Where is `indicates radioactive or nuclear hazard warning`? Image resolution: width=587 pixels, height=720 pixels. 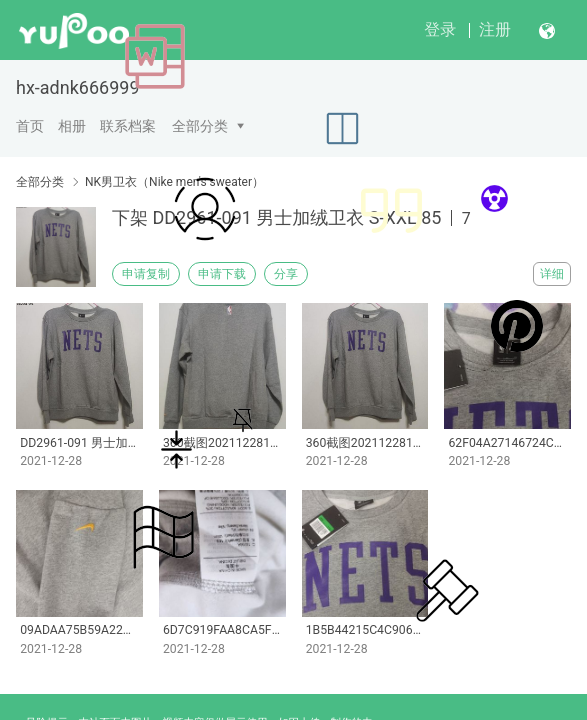 indicates radioactive or nuclear hazard warning is located at coordinates (494, 198).